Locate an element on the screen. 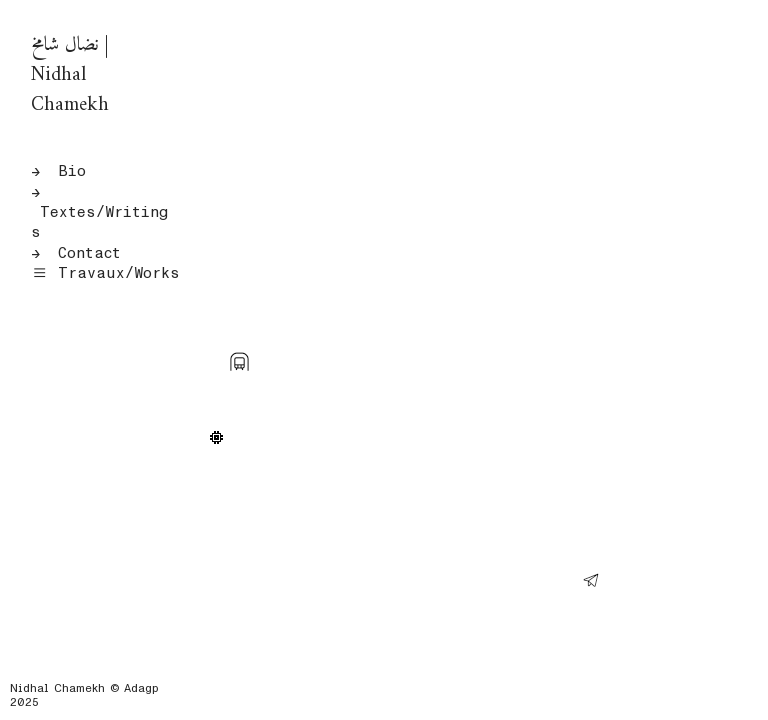 This screenshot has height=720, width=768. open Telegram messaging app is located at coordinates (591, 580).